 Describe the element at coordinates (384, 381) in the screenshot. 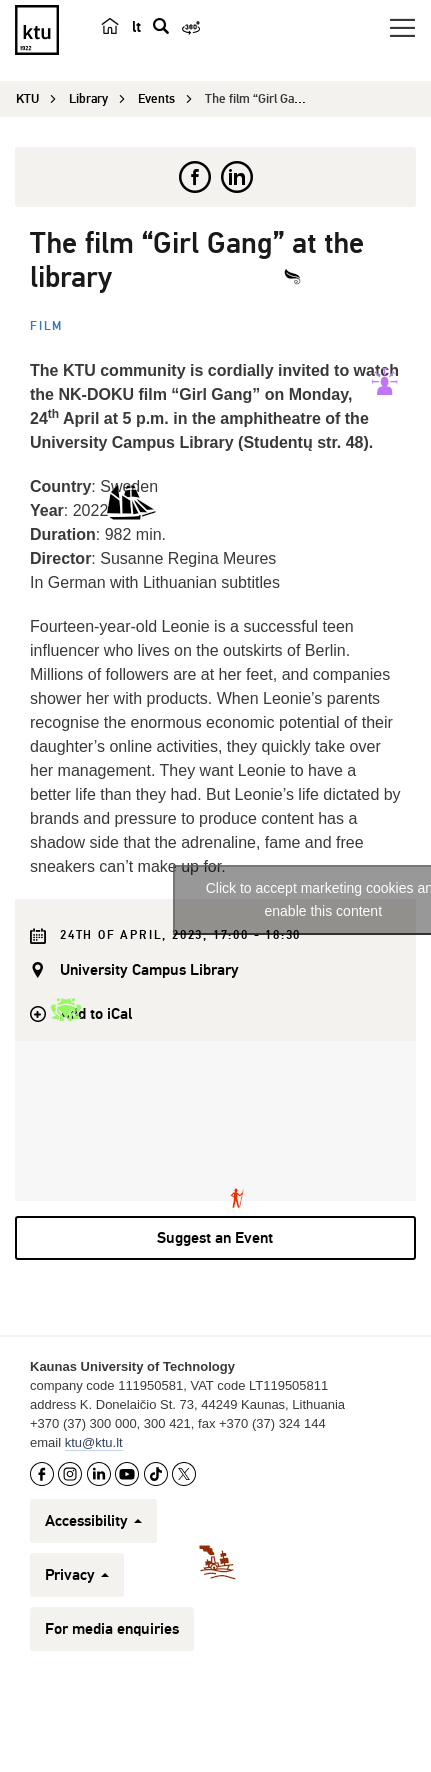

I see `indicates a headache or migraine condition` at that location.